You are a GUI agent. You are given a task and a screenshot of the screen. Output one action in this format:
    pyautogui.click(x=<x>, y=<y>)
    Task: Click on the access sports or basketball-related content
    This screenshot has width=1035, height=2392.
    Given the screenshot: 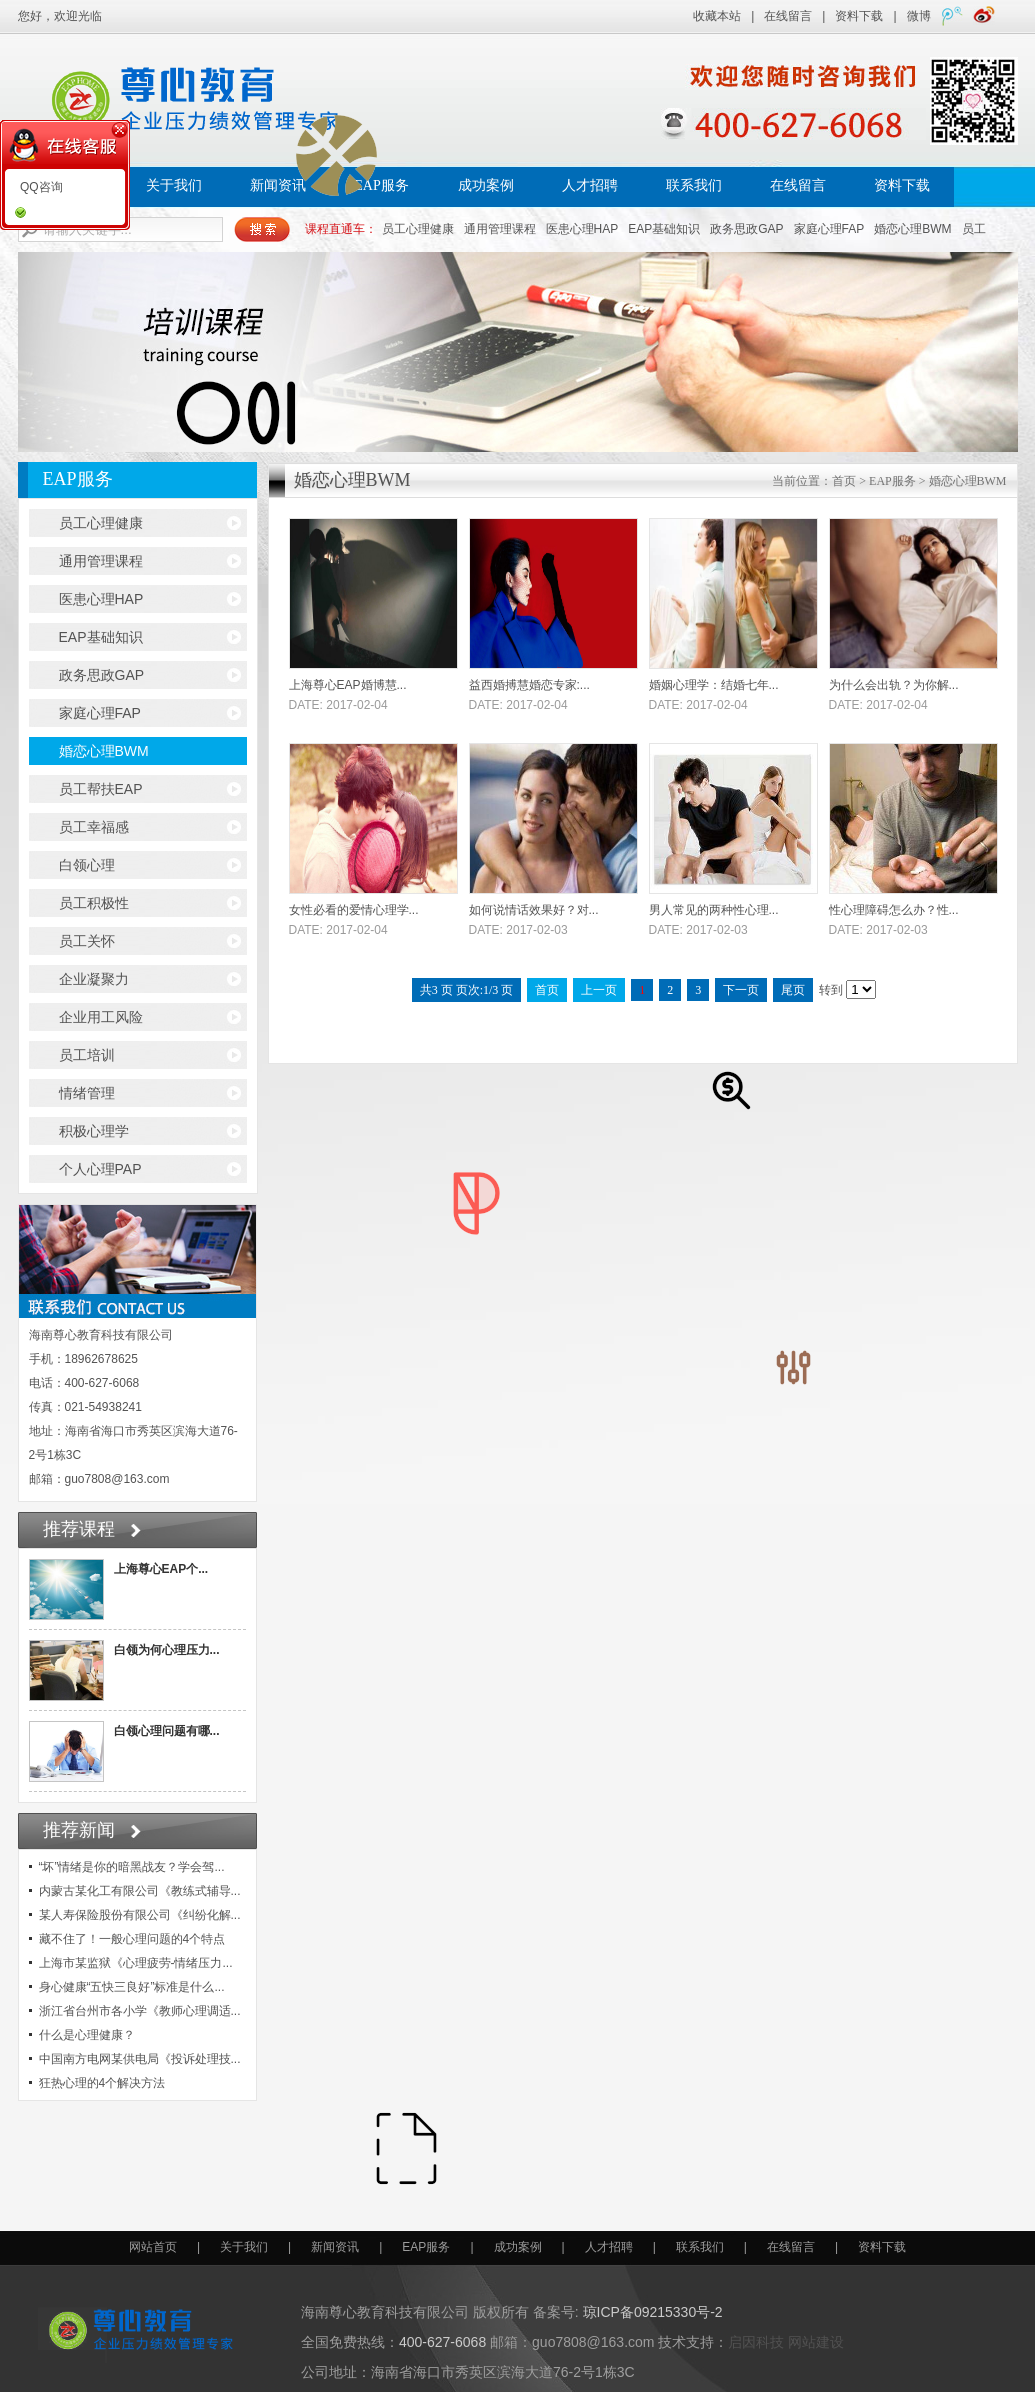 What is the action you would take?
    pyautogui.click(x=336, y=155)
    